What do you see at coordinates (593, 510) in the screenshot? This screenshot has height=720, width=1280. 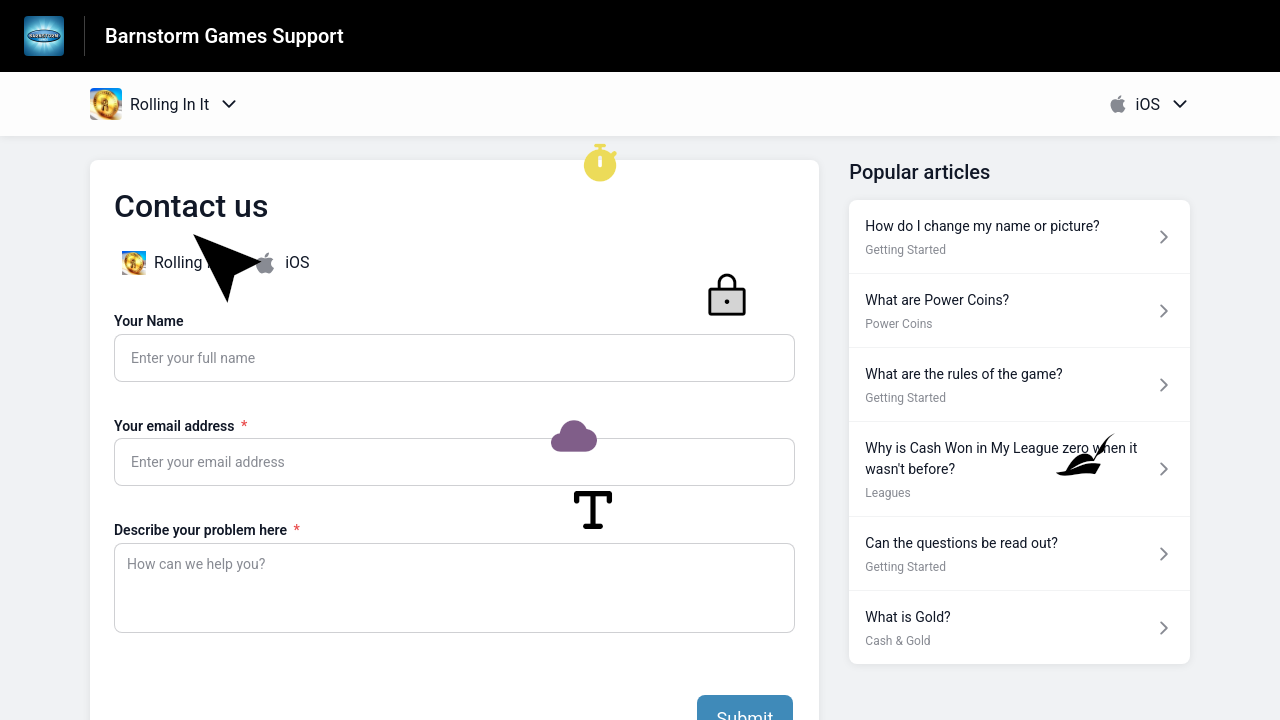 I see `format text or change font style` at bounding box center [593, 510].